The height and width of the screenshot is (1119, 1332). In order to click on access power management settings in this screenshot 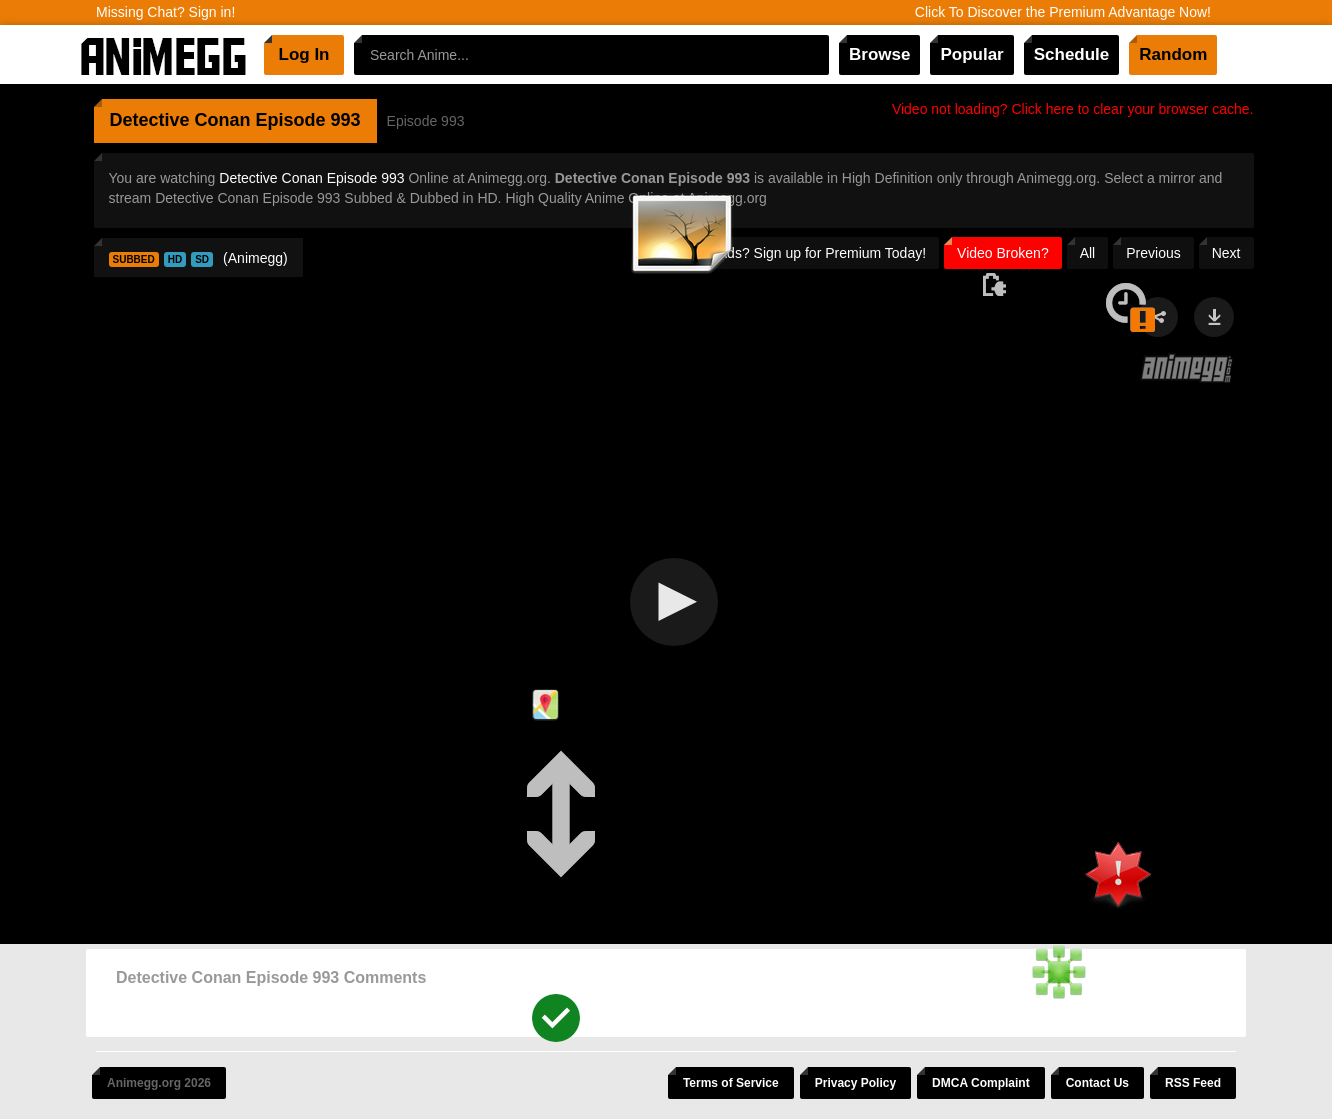, I will do `click(994, 284)`.